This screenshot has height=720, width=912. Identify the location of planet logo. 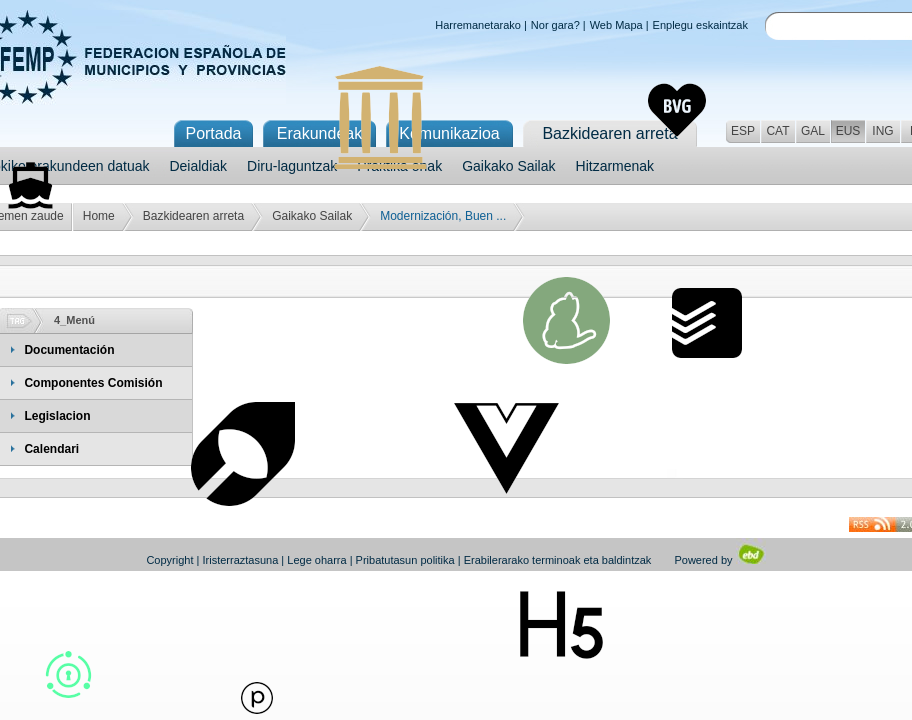
(257, 698).